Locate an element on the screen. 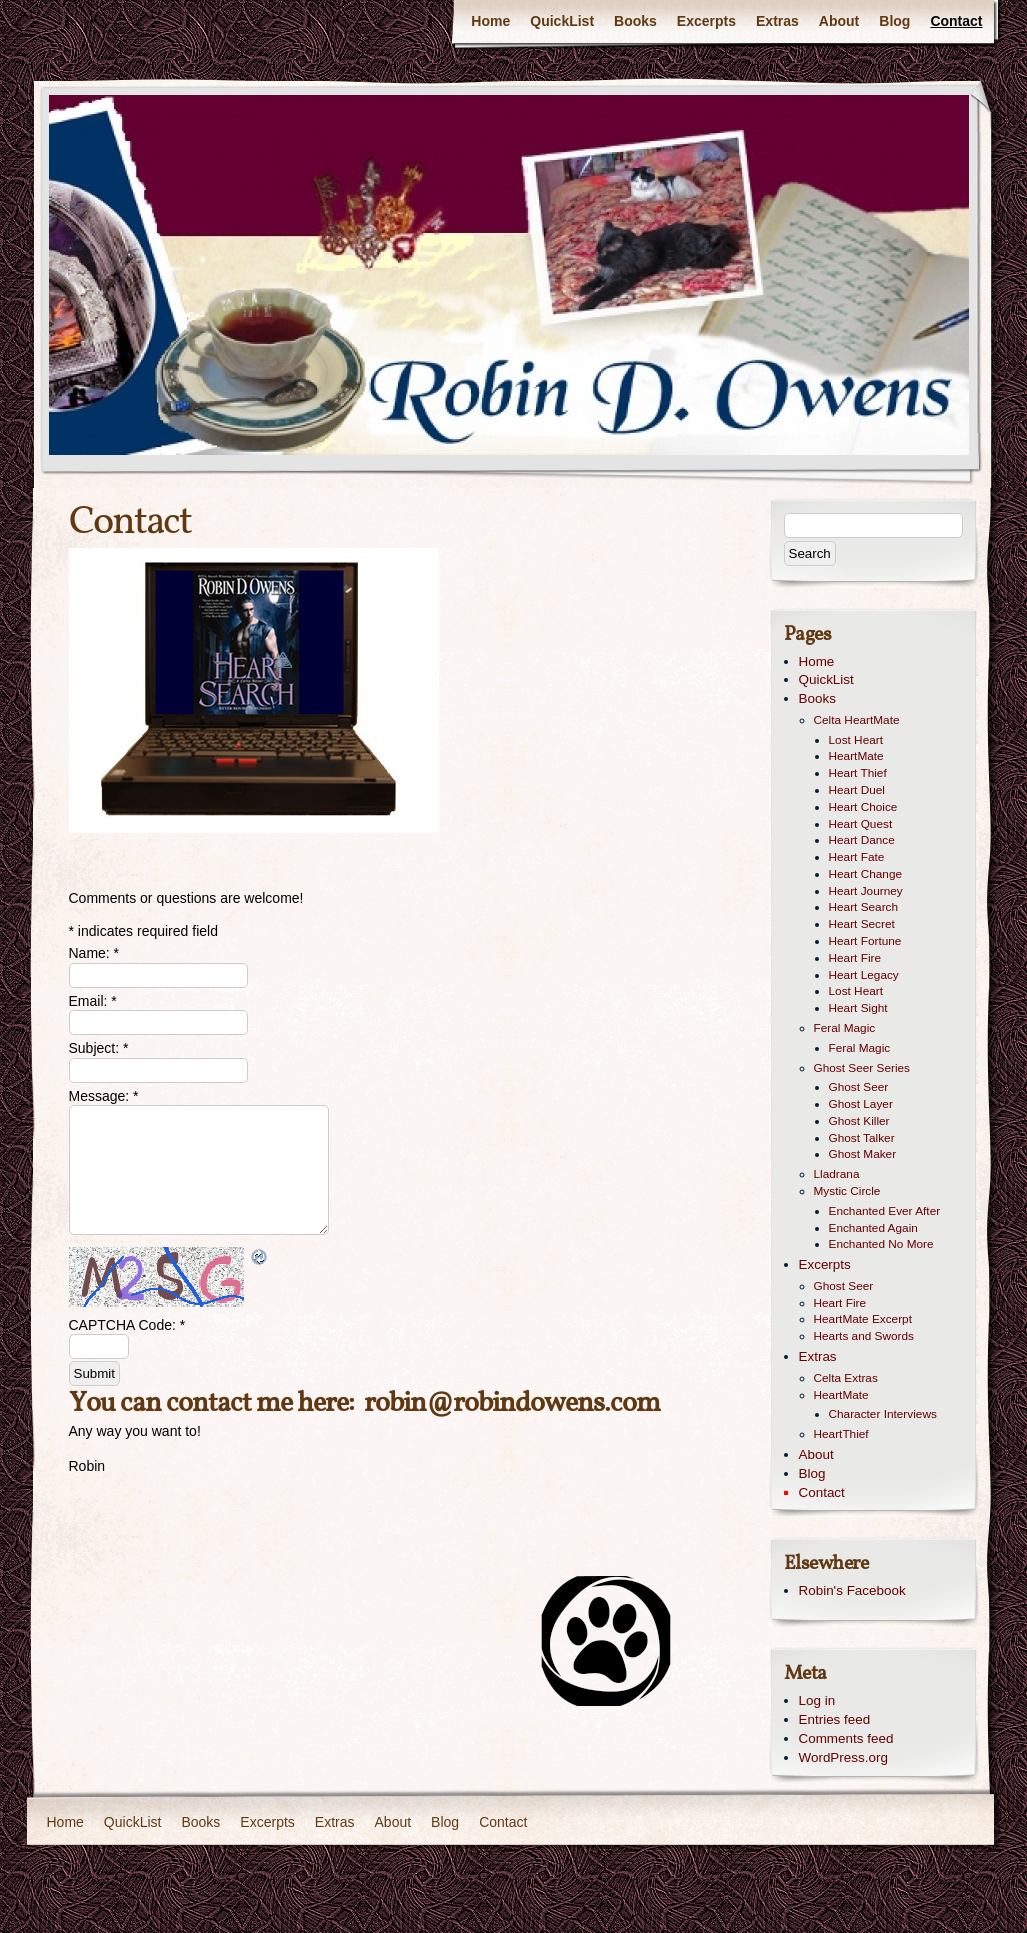 Image resolution: width=1027 pixels, height=1933 pixels. open the Affine app is located at coordinates (283, 660).